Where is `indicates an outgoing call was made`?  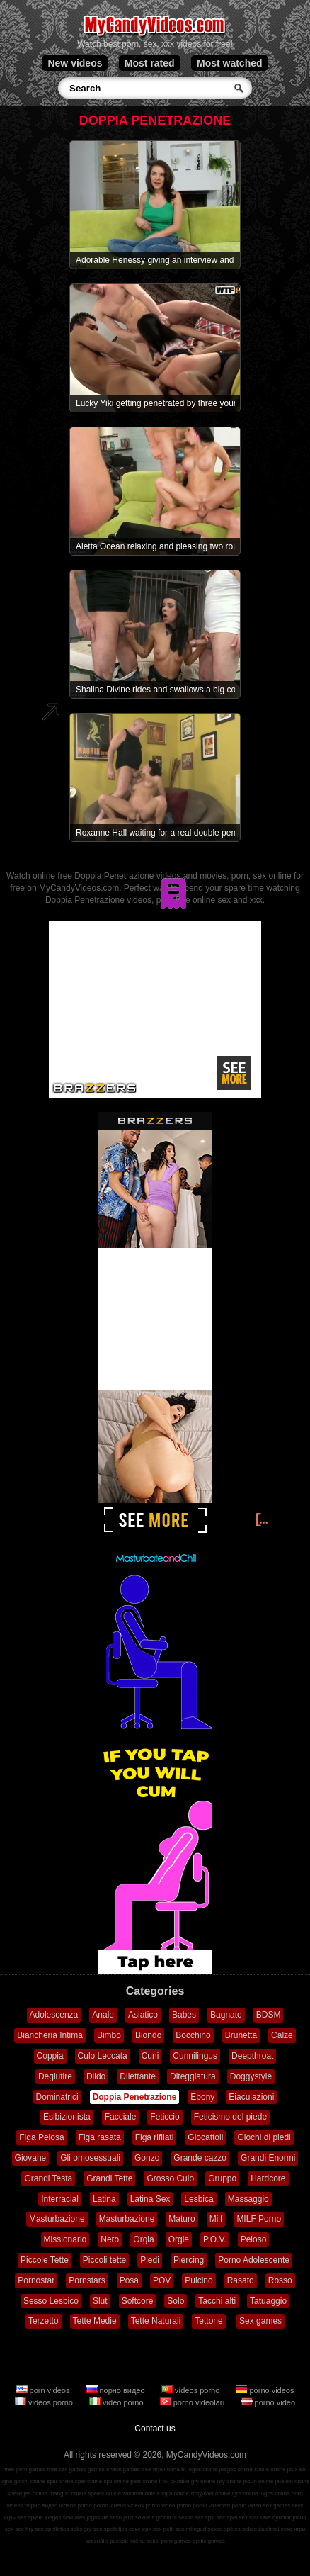 indicates an outgoing call was made is located at coordinates (51, 712).